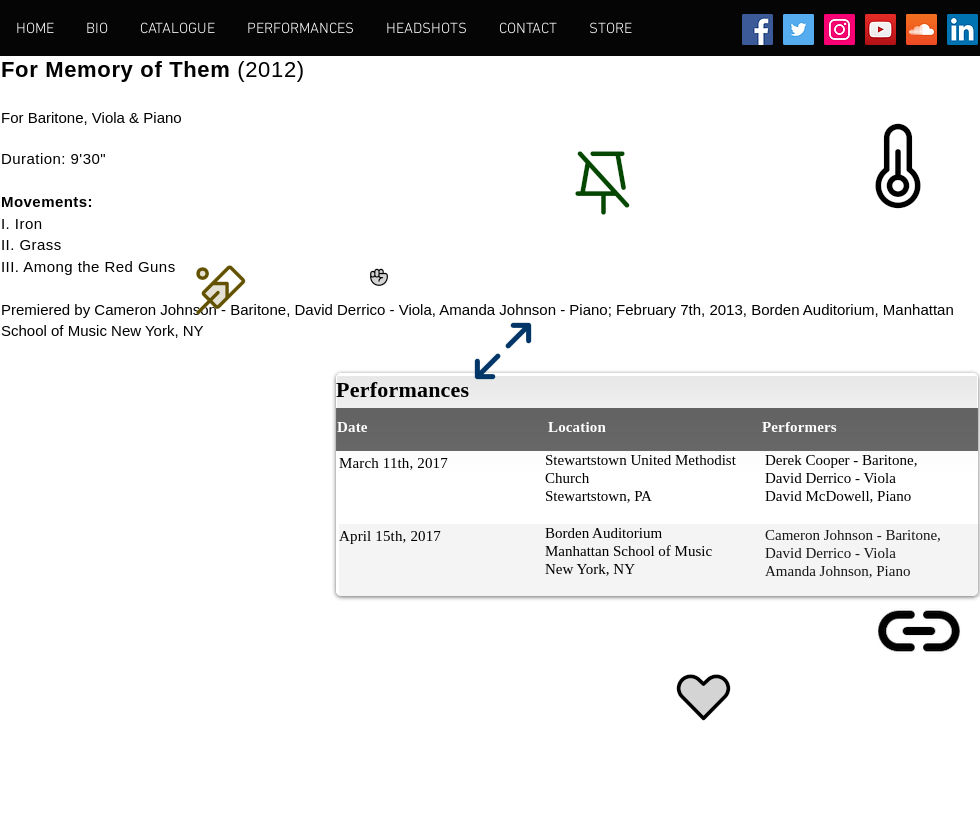  Describe the element at coordinates (503, 351) in the screenshot. I see `expand to fullscreen mode` at that location.